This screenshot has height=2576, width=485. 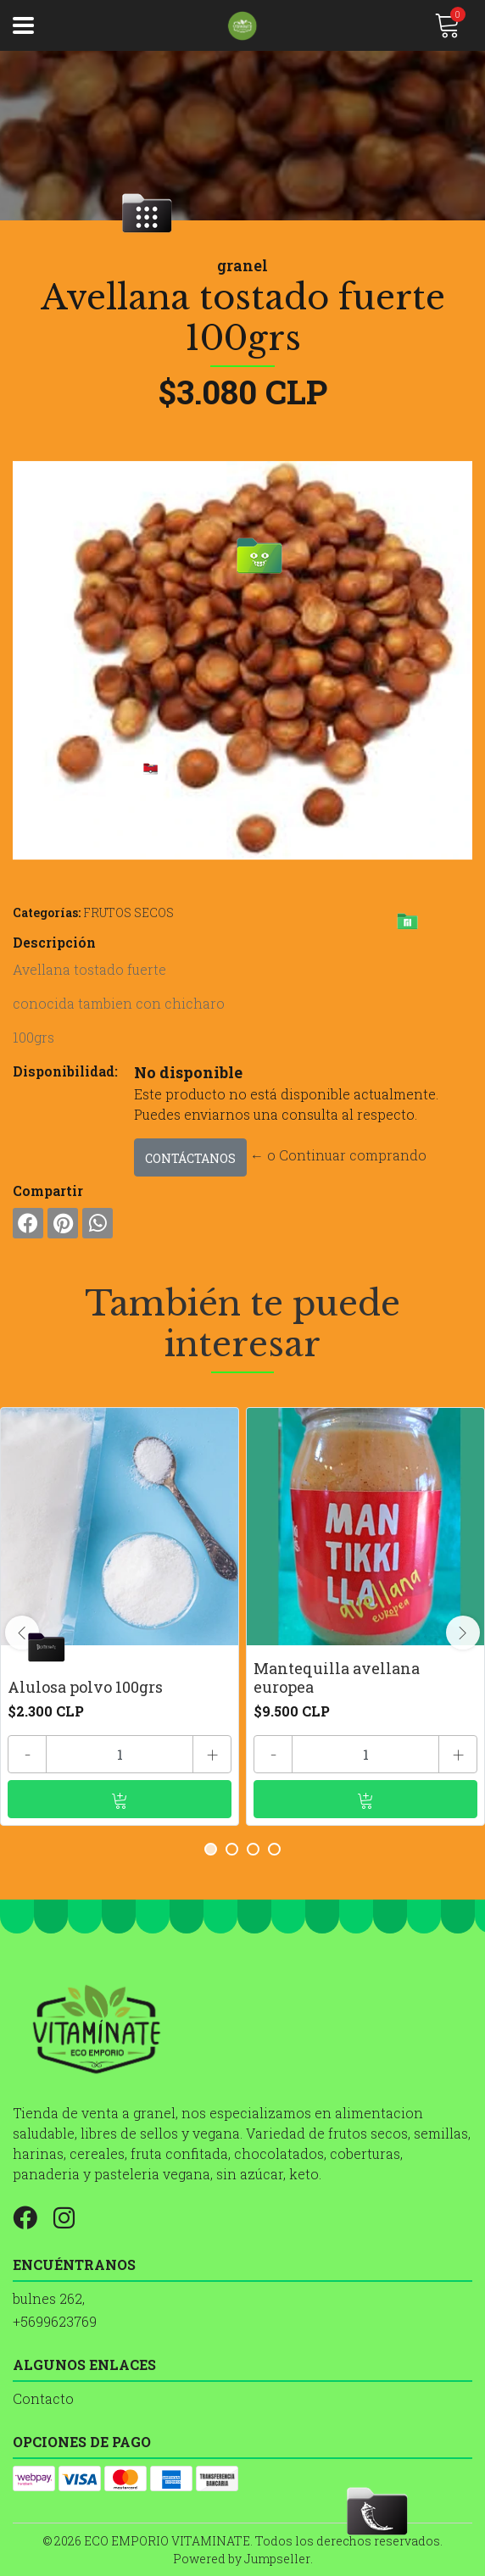 What do you see at coordinates (407, 921) in the screenshot?
I see `open manjaro linux system folder` at bounding box center [407, 921].